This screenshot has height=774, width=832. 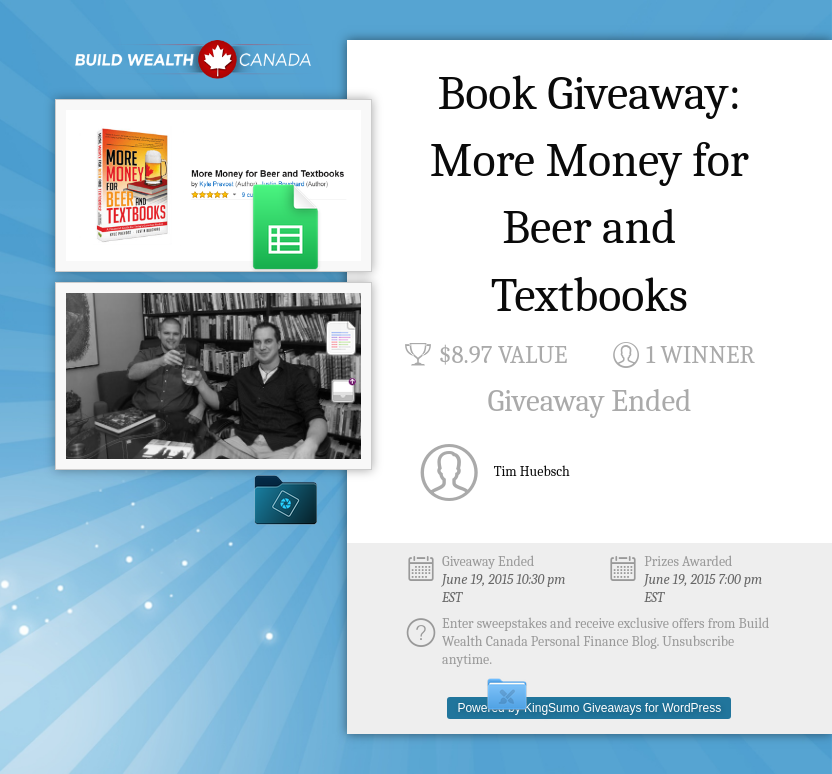 What do you see at coordinates (343, 391) in the screenshot?
I see `view outgoing mail queue` at bounding box center [343, 391].